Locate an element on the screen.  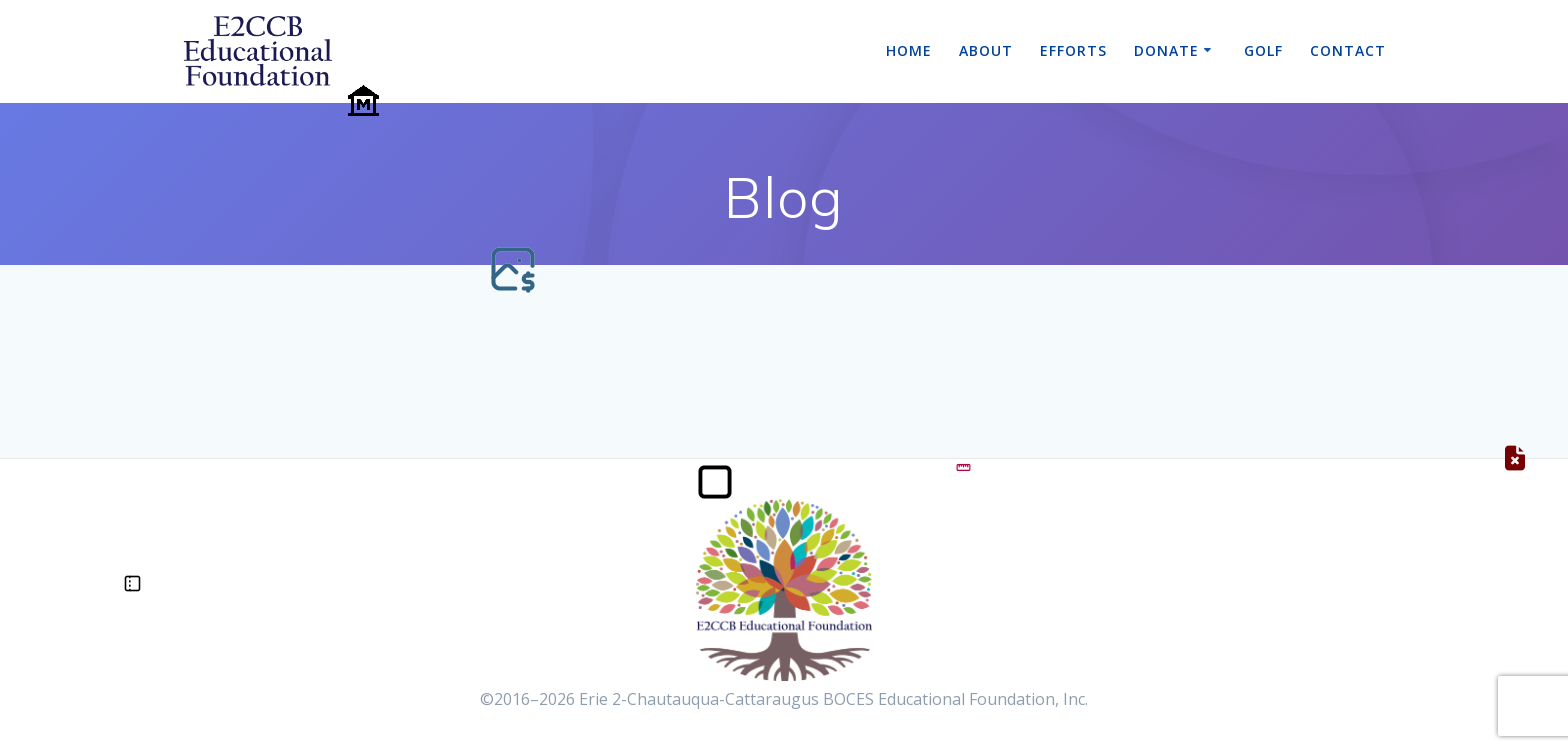
toggle sidebar panel off is located at coordinates (132, 583).